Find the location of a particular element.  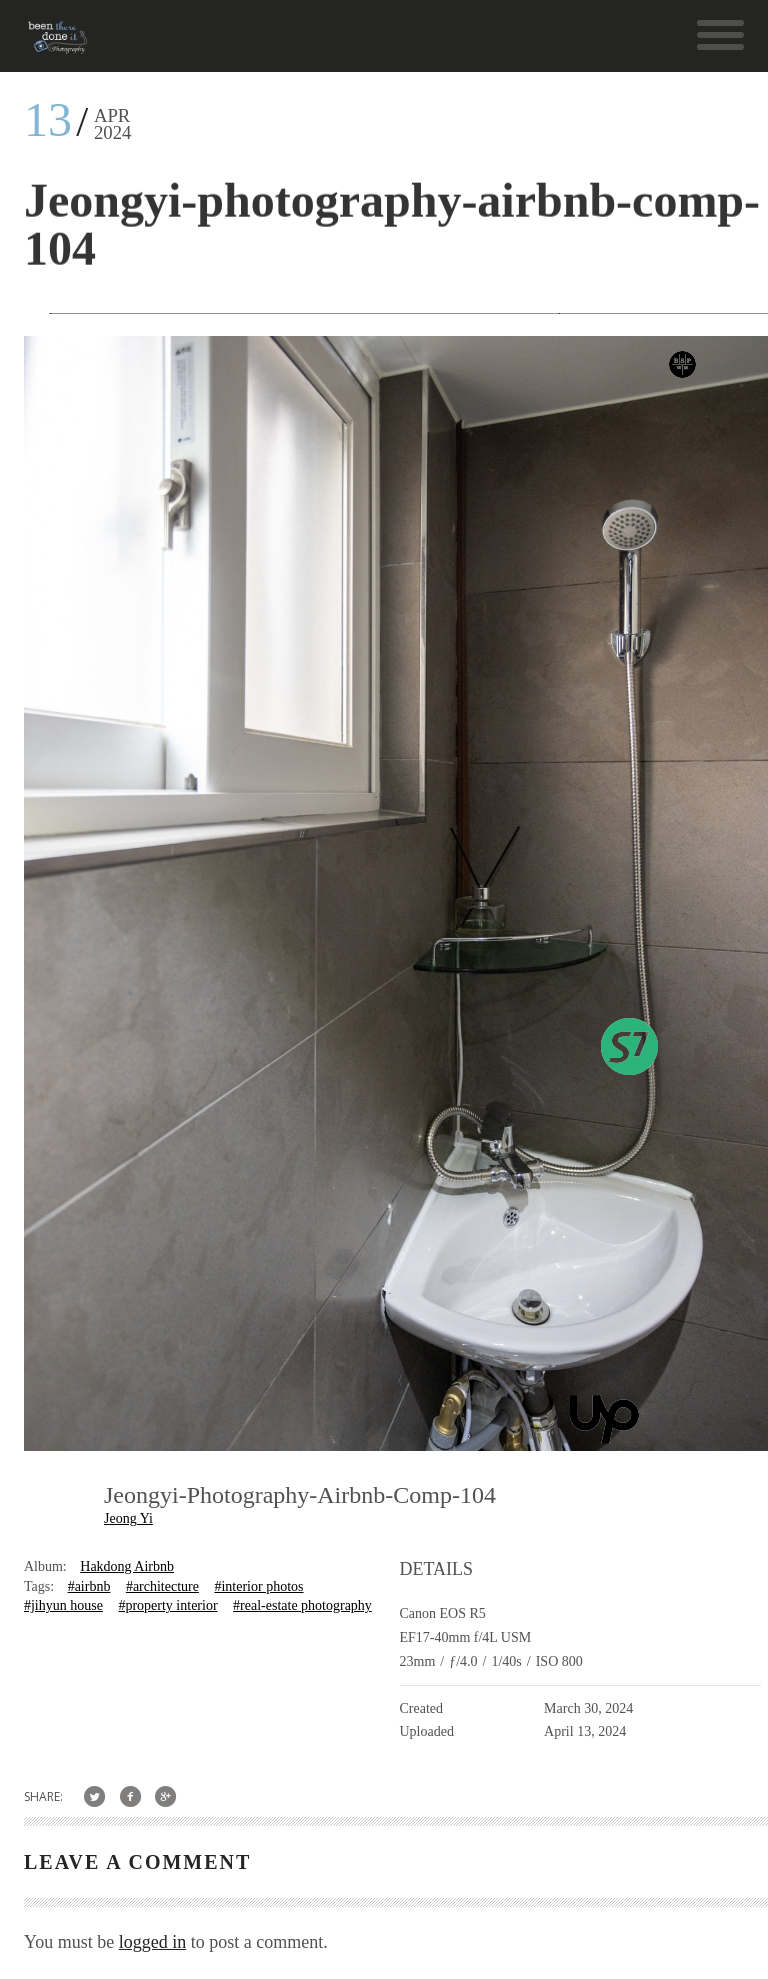

s7 airlines logo is located at coordinates (629, 1046).